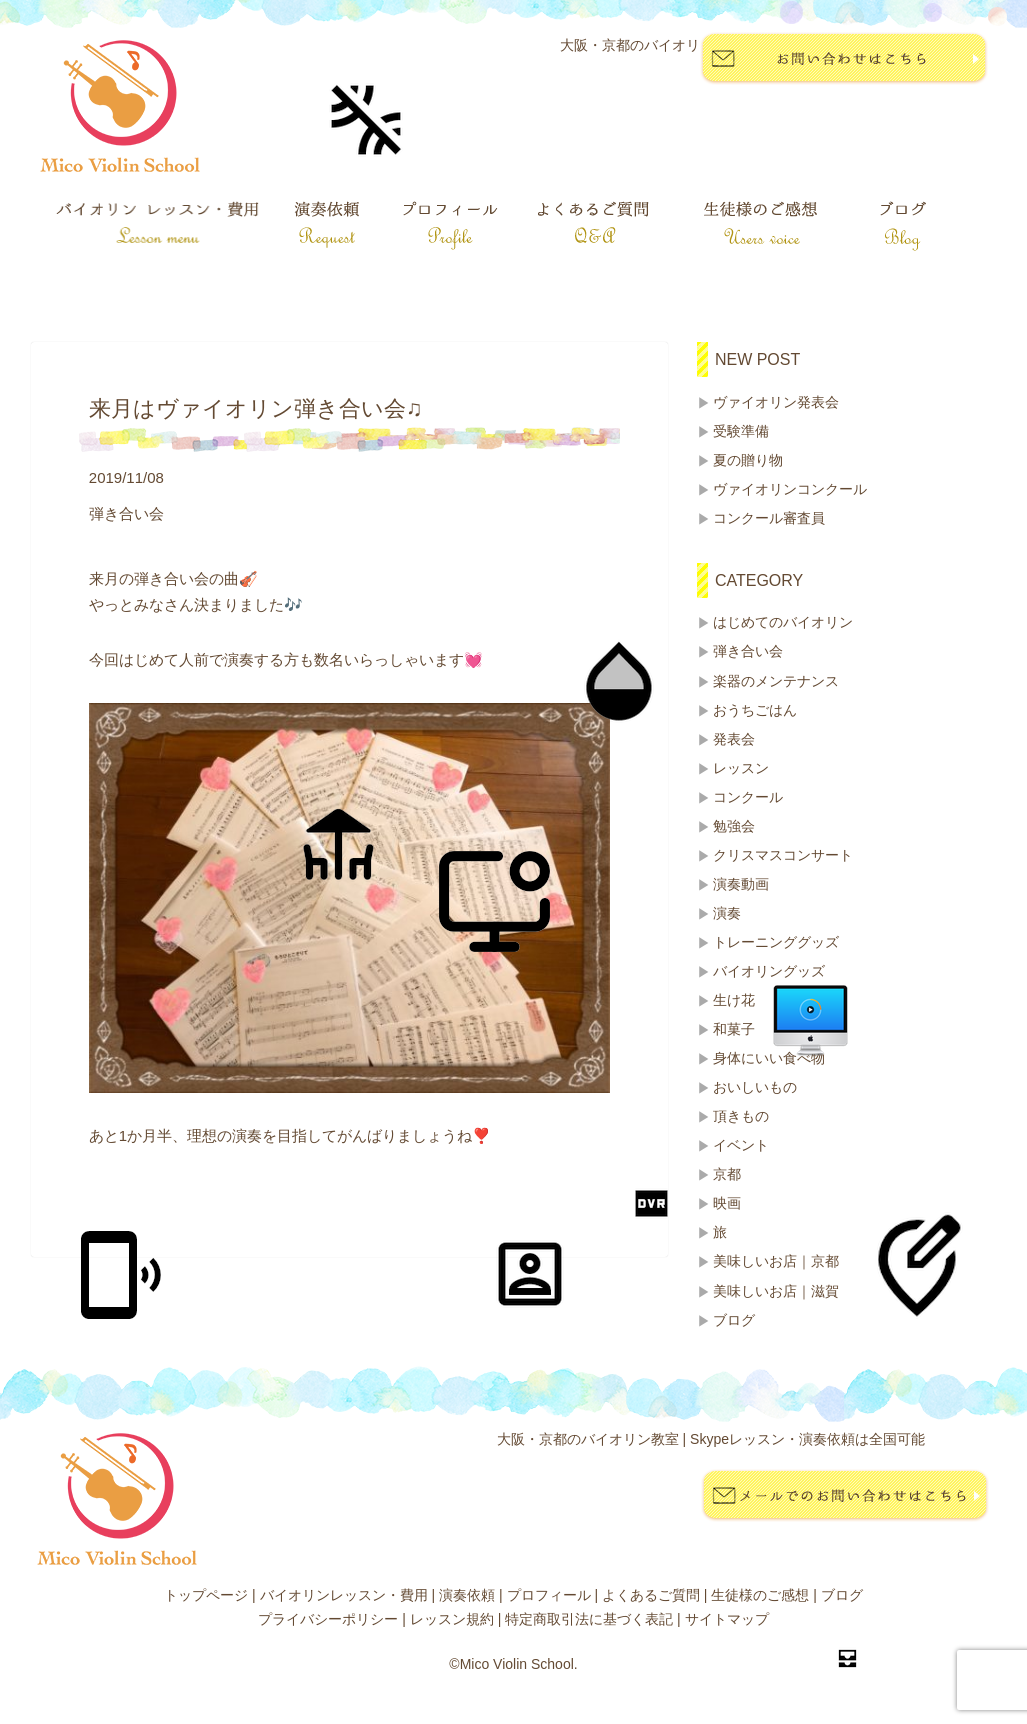 Image resolution: width=1027 pixels, height=1724 pixels. Describe the element at coordinates (494, 901) in the screenshot. I see `indicates active screen recording or broadcast` at that location.